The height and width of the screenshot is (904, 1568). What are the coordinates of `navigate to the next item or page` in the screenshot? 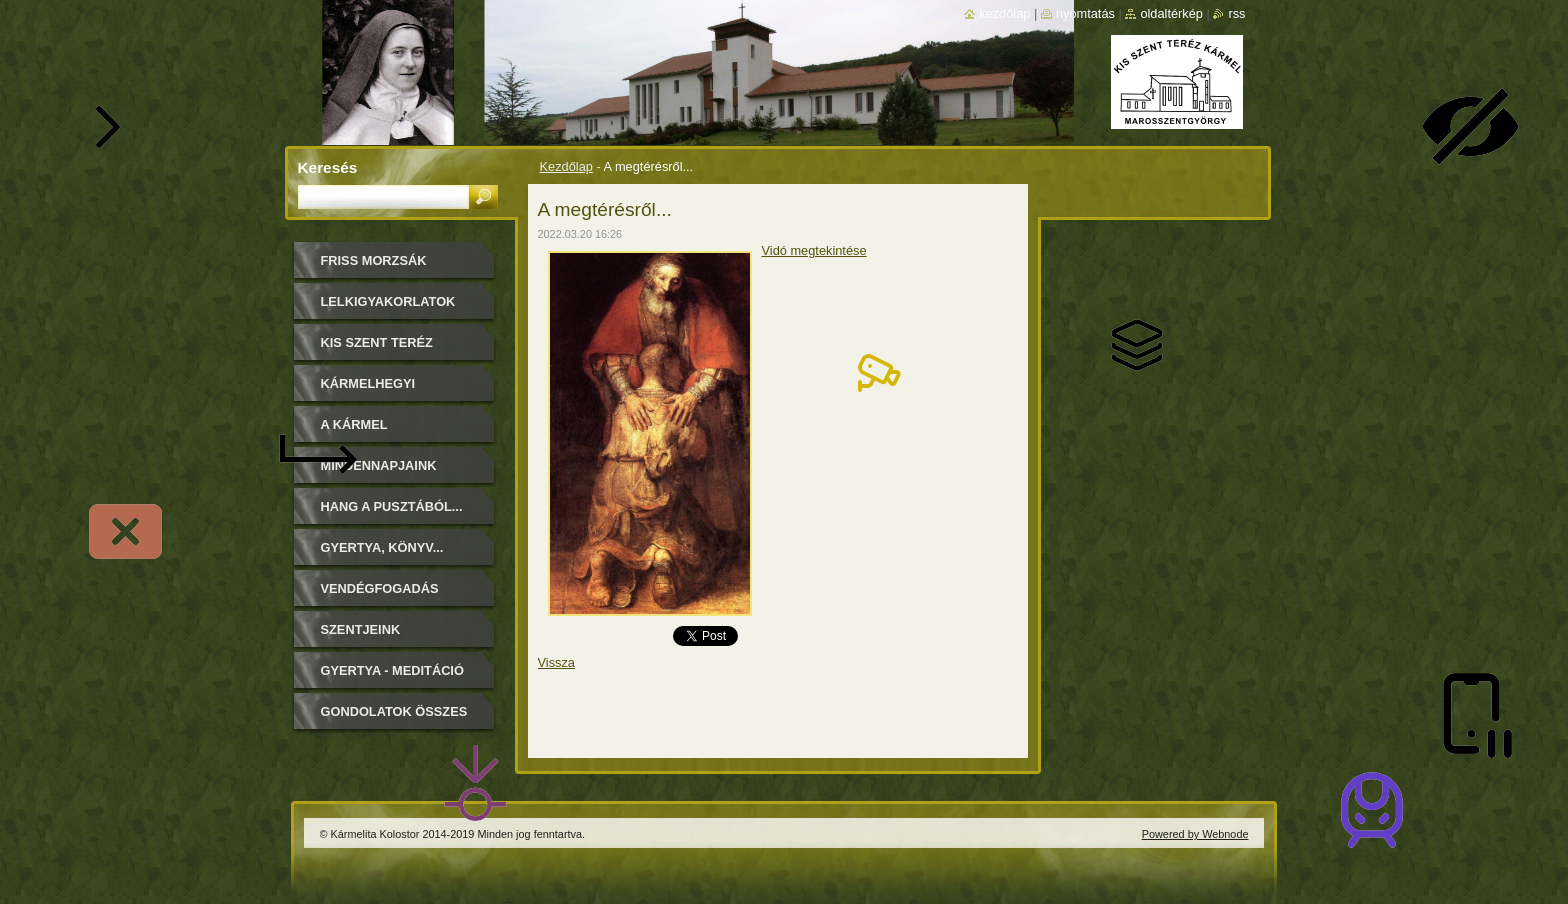 It's located at (108, 127).